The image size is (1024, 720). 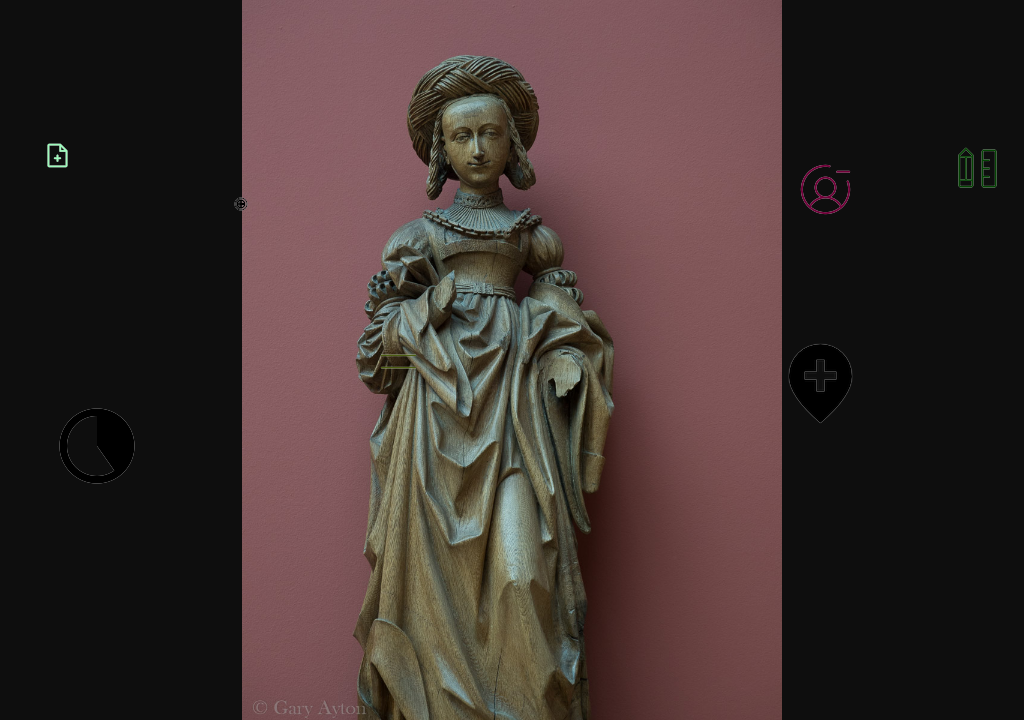 I want to click on add a new location pin, so click(x=820, y=383).